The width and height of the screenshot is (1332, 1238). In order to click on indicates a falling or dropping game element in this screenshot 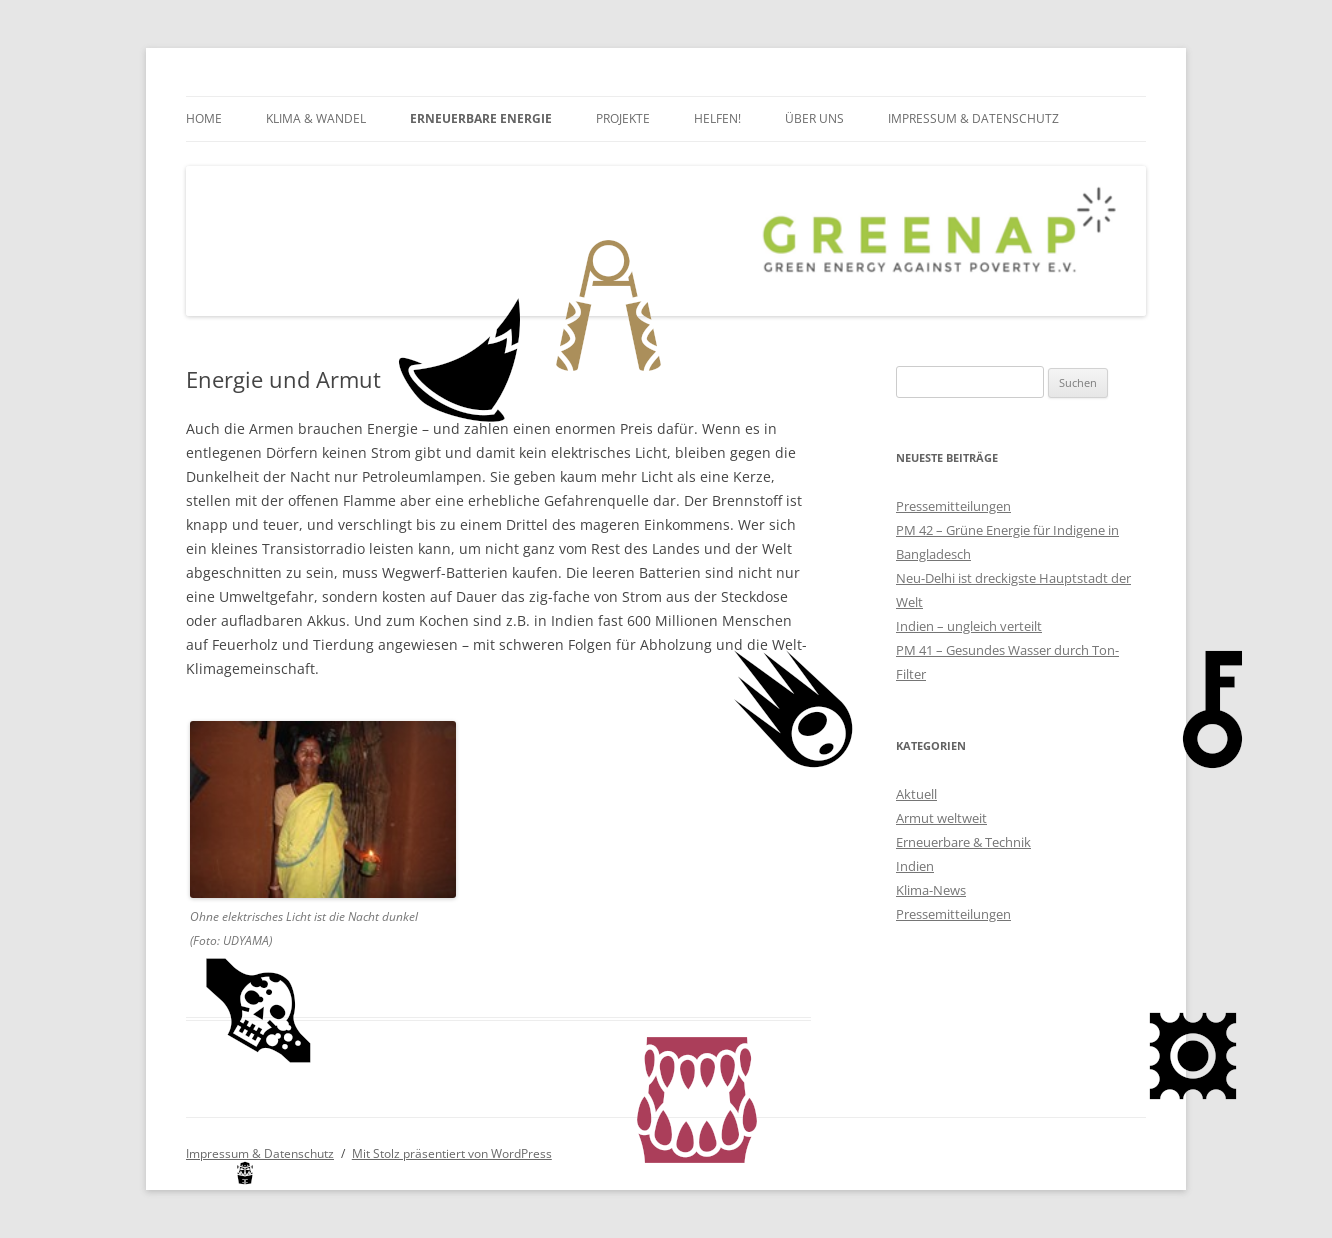, I will do `click(793, 708)`.